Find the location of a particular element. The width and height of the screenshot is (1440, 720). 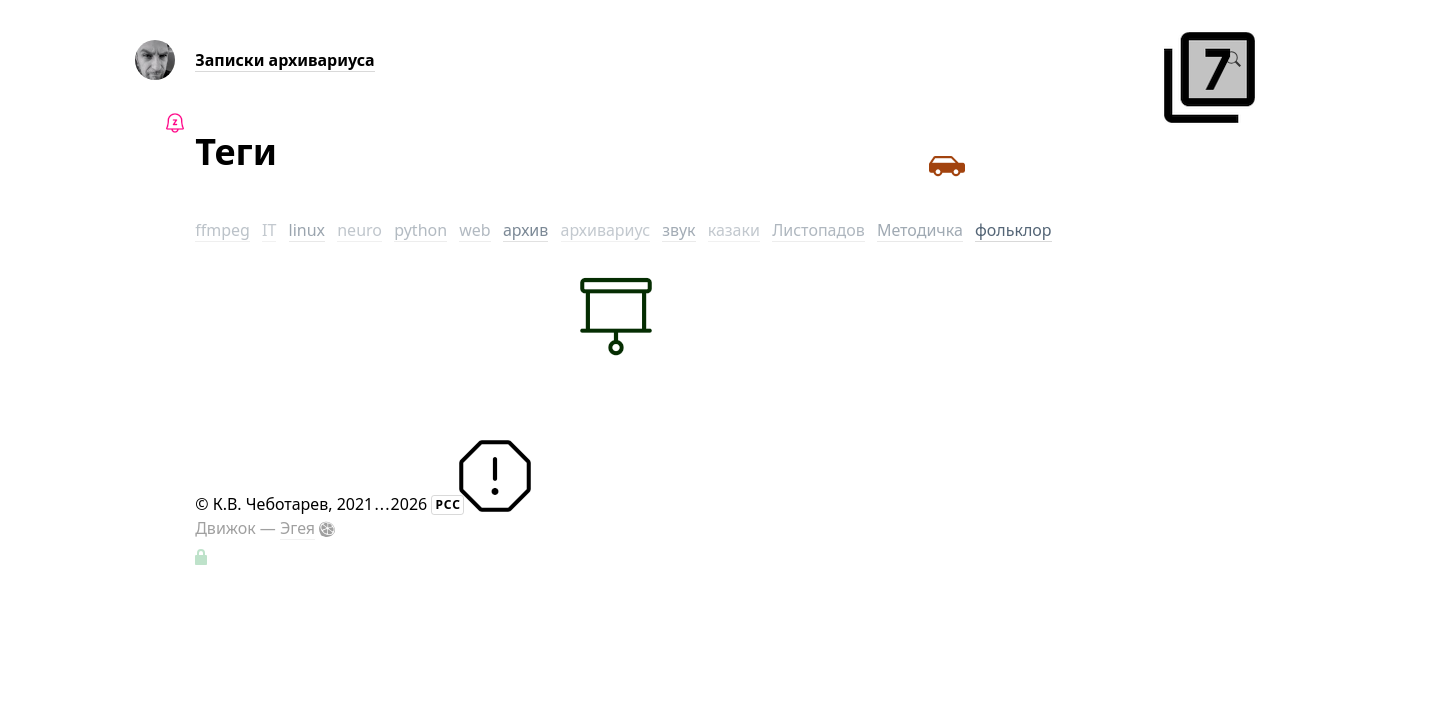

access vehicle or car-related settings is located at coordinates (947, 165).